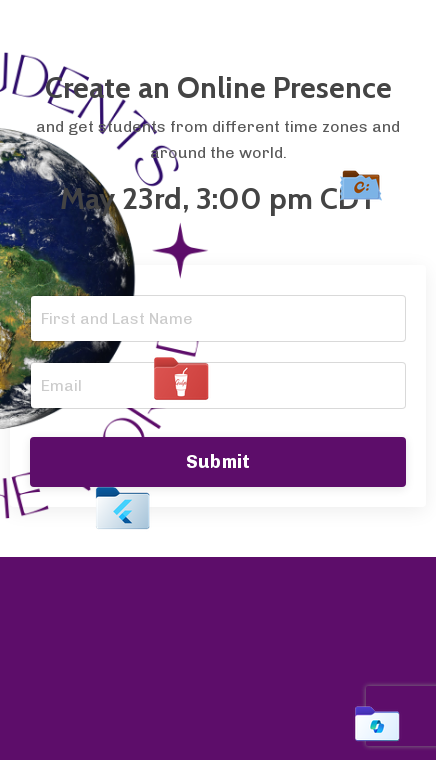 The width and height of the screenshot is (436, 760). I want to click on open gulp project folder, so click(181, 380).